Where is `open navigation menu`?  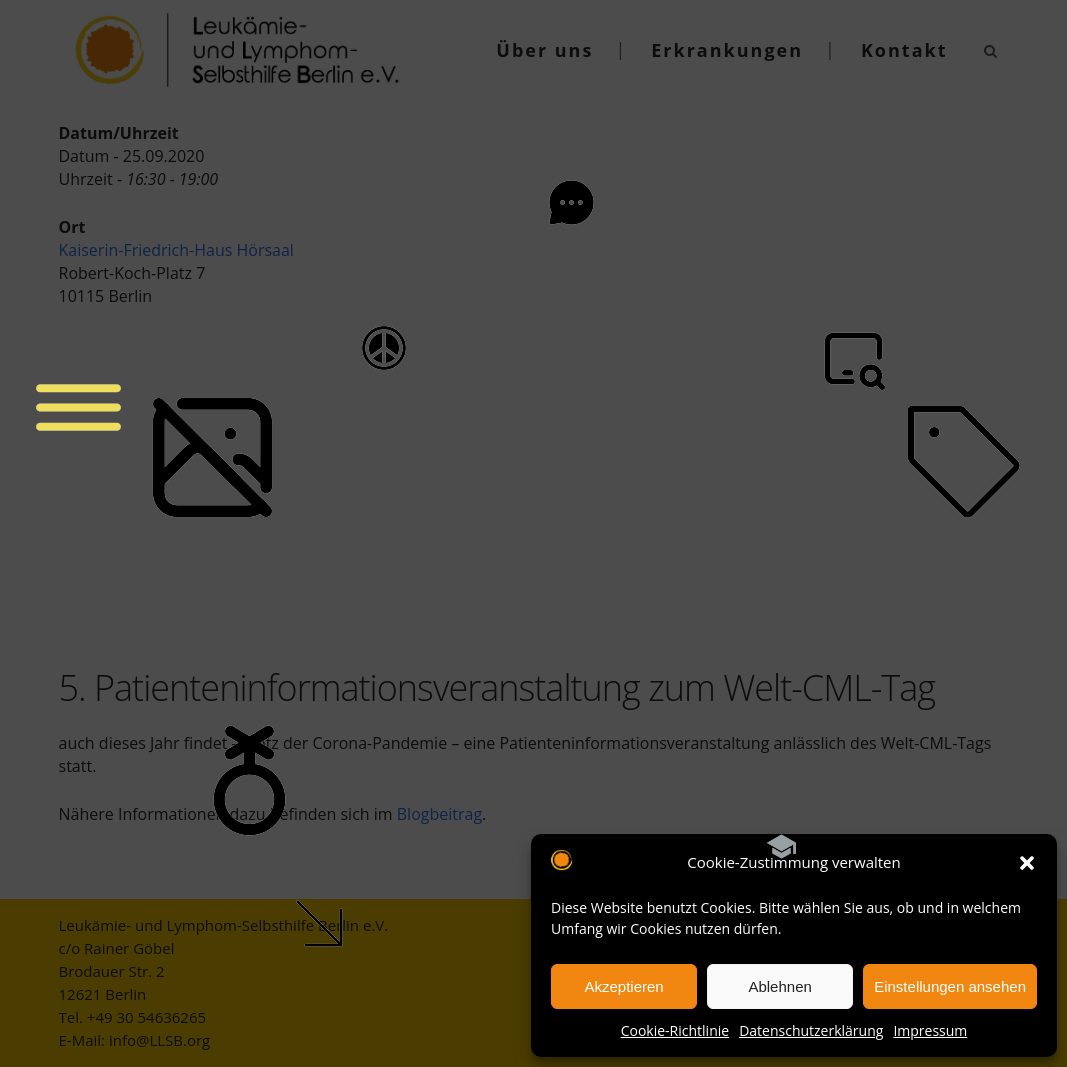
open navigation menu is located at coordinates (78, 407).